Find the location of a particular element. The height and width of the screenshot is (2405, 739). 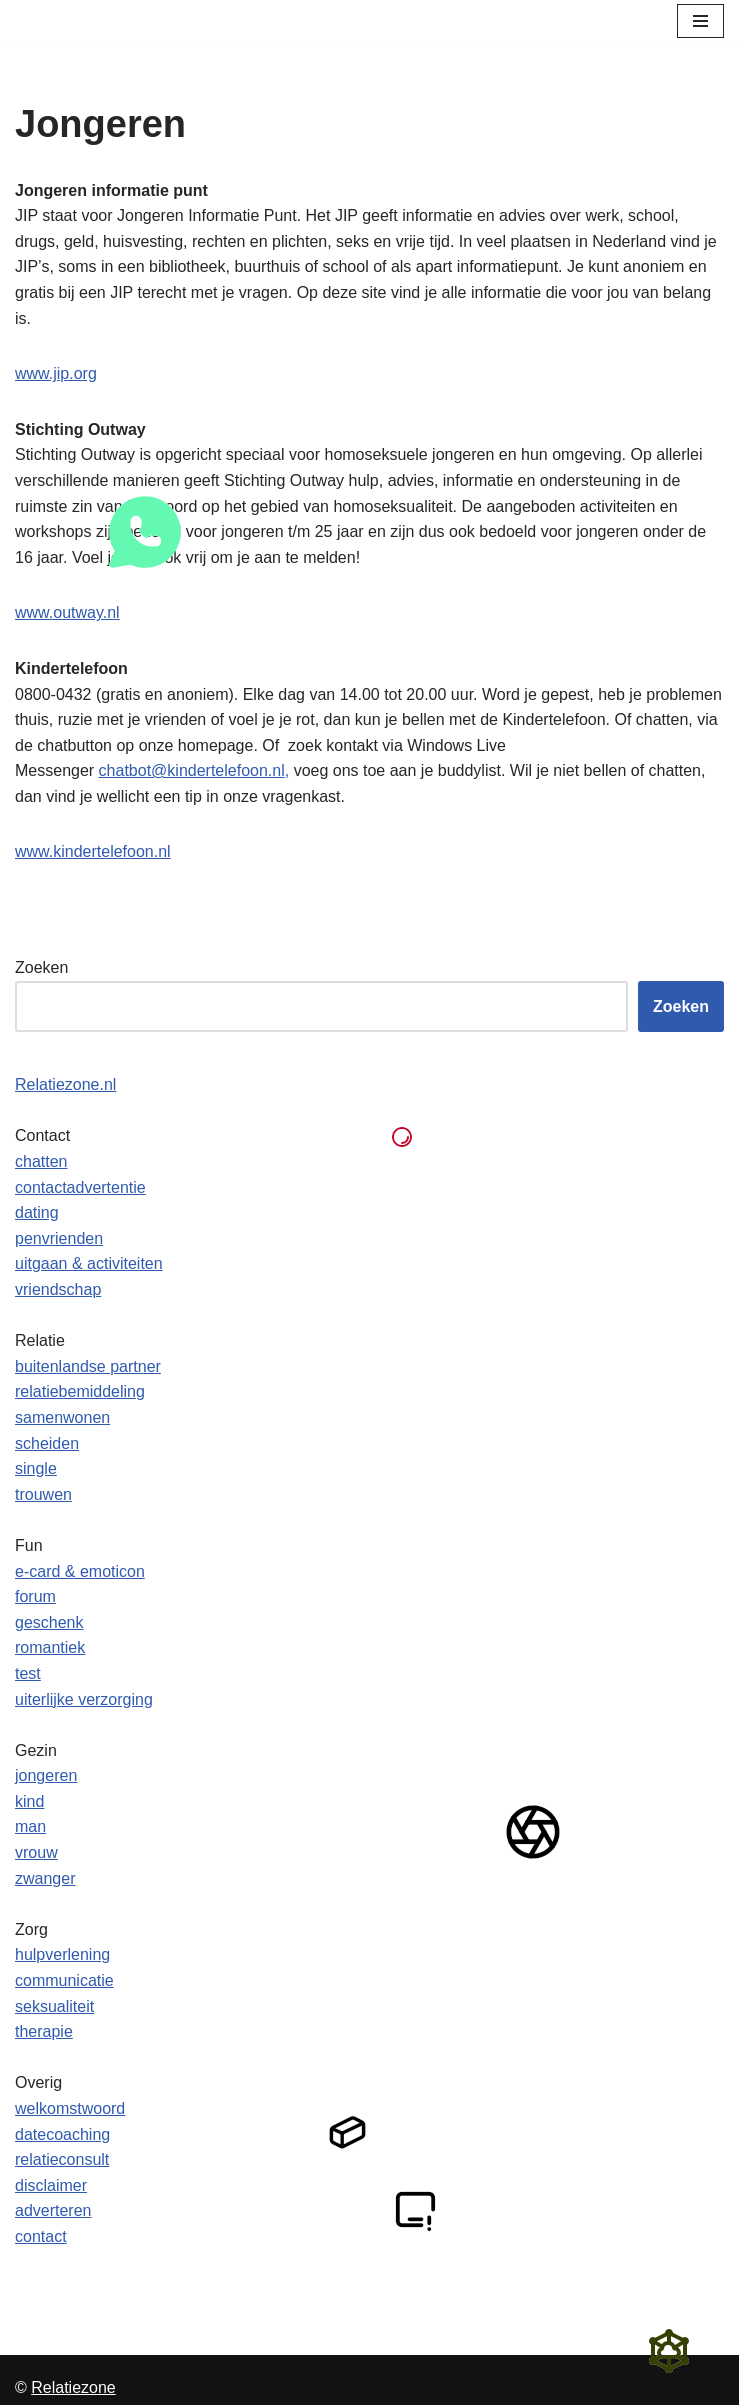

storj decentralized cloud storage logo is located at coordinates (669, 2351).